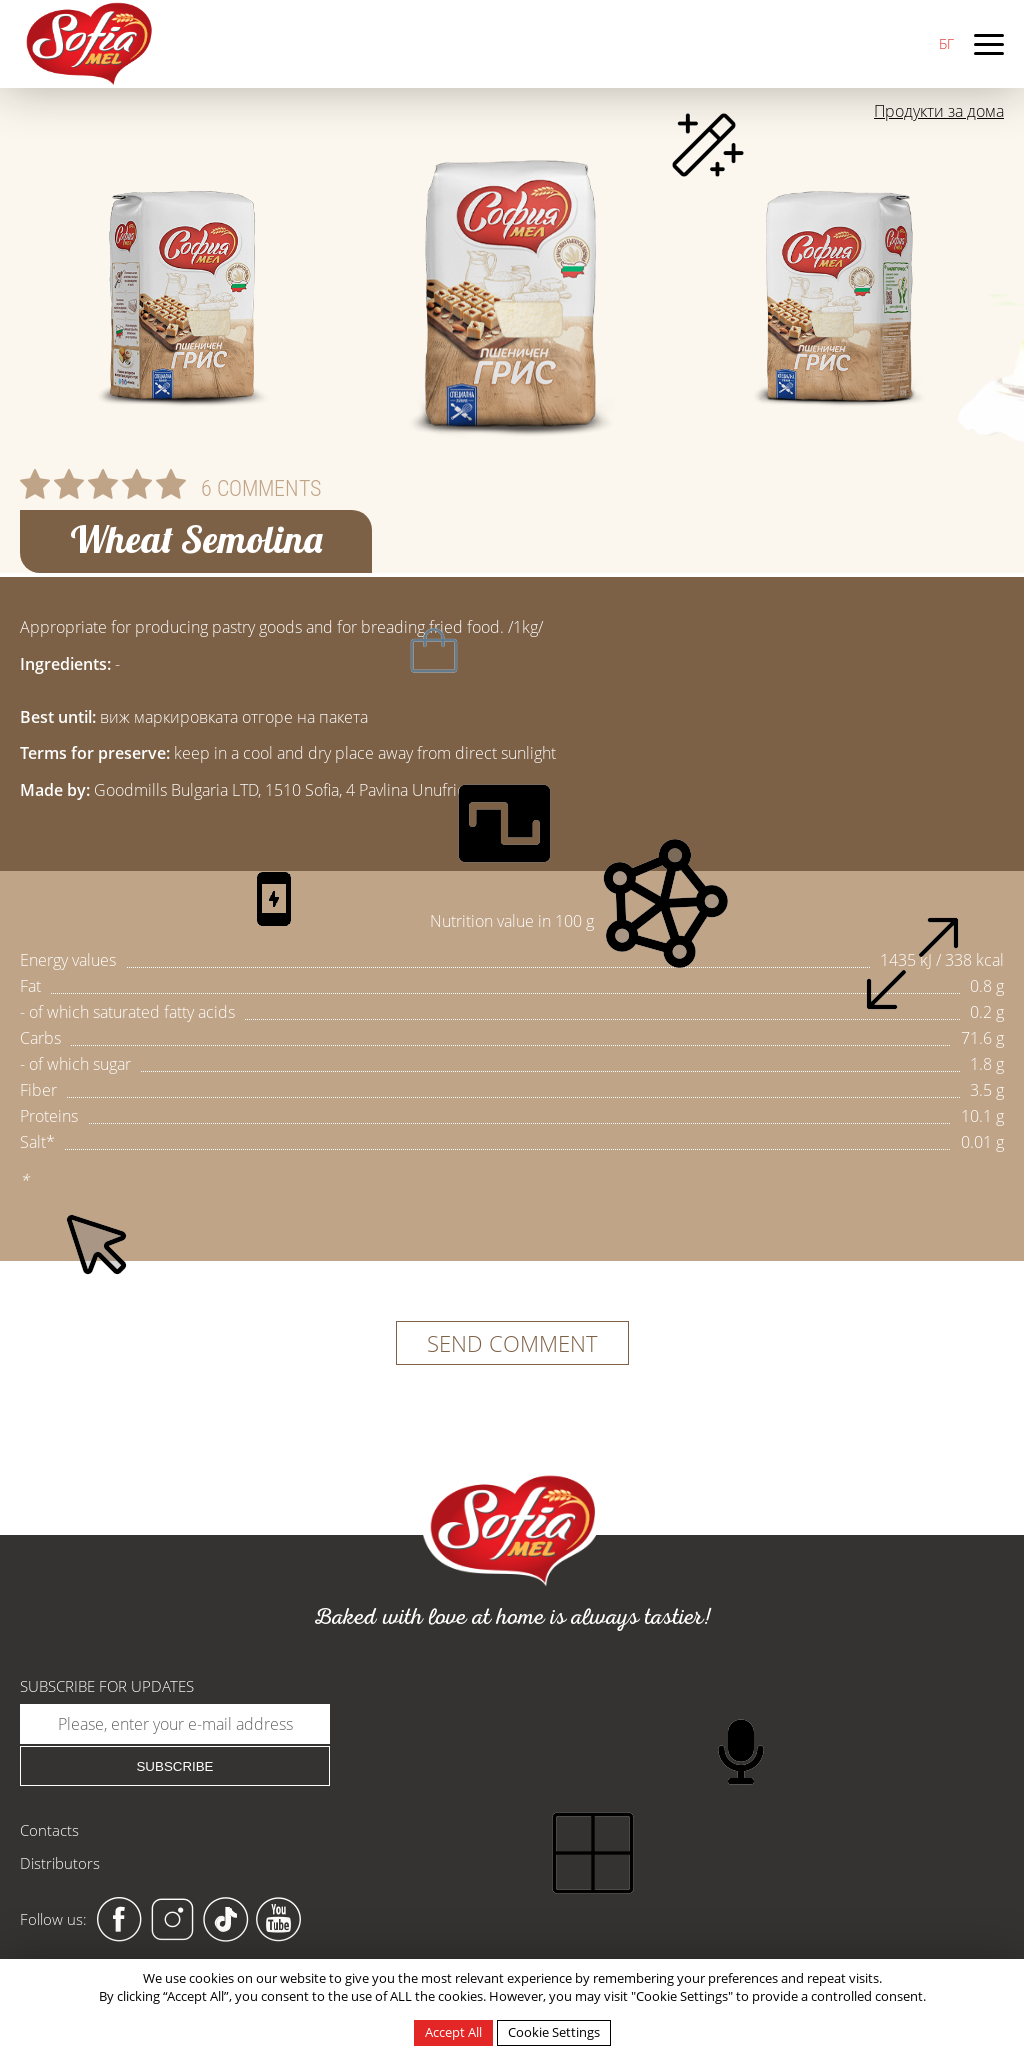 The width and height of the screenshot is (1024, 2056). What do you see at coordinates (434, 653) in the screenshot?
I see `view your shopping bag` at bounding box center [434, 653].